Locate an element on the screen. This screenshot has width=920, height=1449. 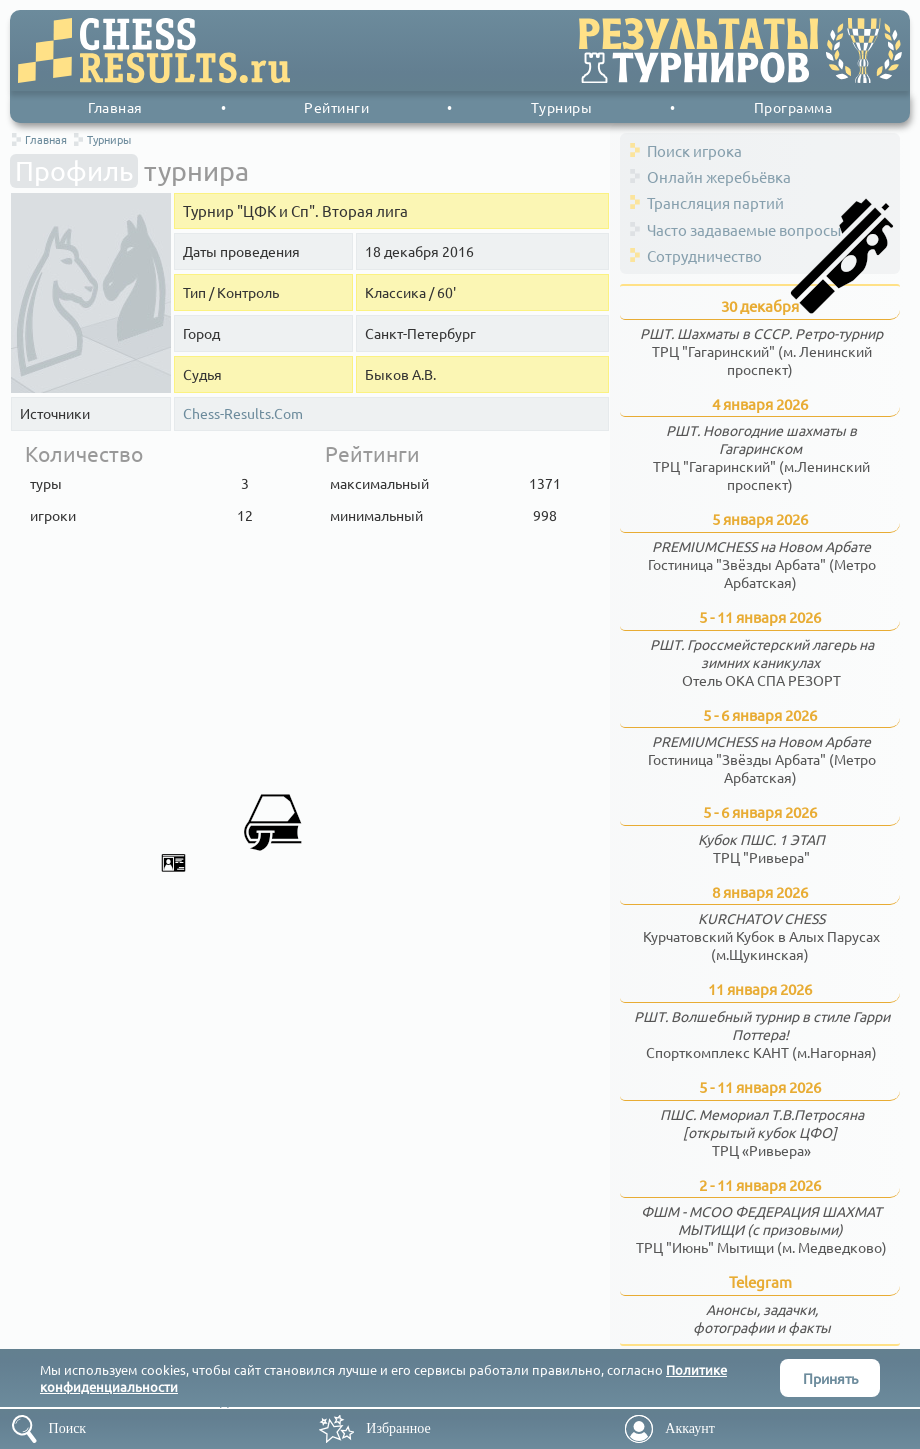
view your profile or identification details is located at coordinates (173, 862).